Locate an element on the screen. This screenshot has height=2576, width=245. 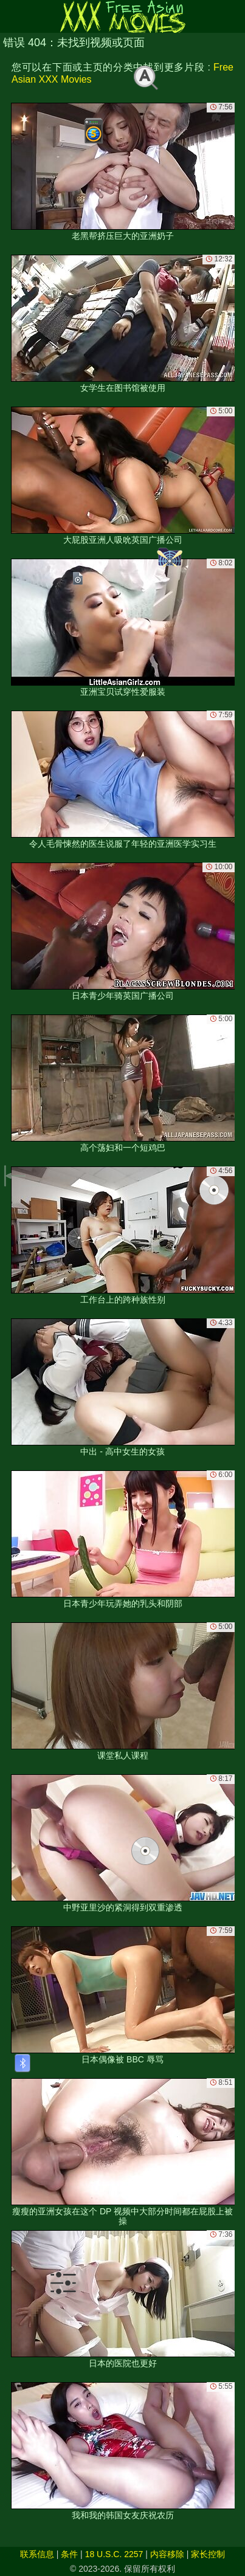
a kdenlive title clip file is located at coordinates (78, 579).